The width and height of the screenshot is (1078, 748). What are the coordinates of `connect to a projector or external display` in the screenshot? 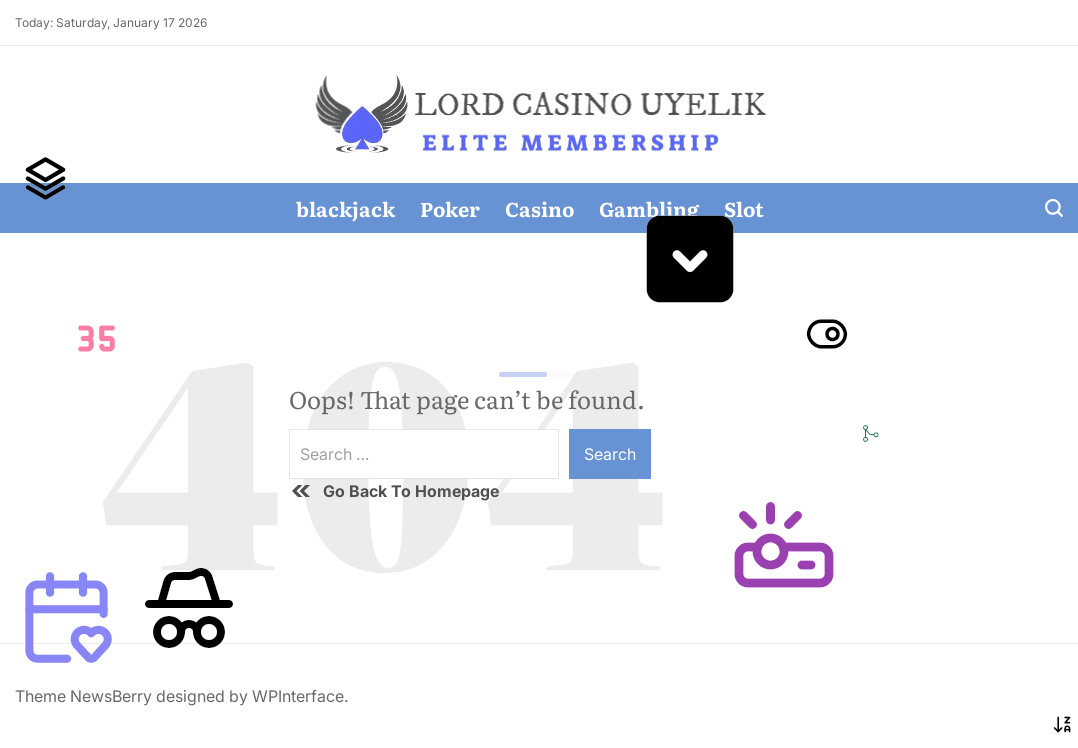 It's located at (784, 547).